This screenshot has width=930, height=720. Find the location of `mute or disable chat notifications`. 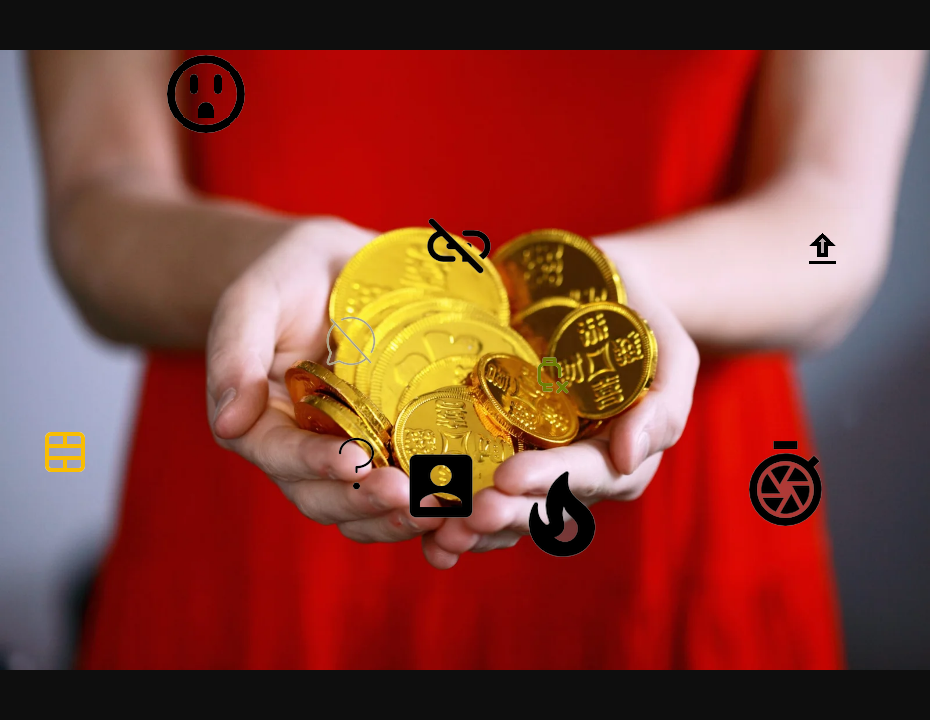

mute or disable chat notifications is located at coordinates (351, 341).